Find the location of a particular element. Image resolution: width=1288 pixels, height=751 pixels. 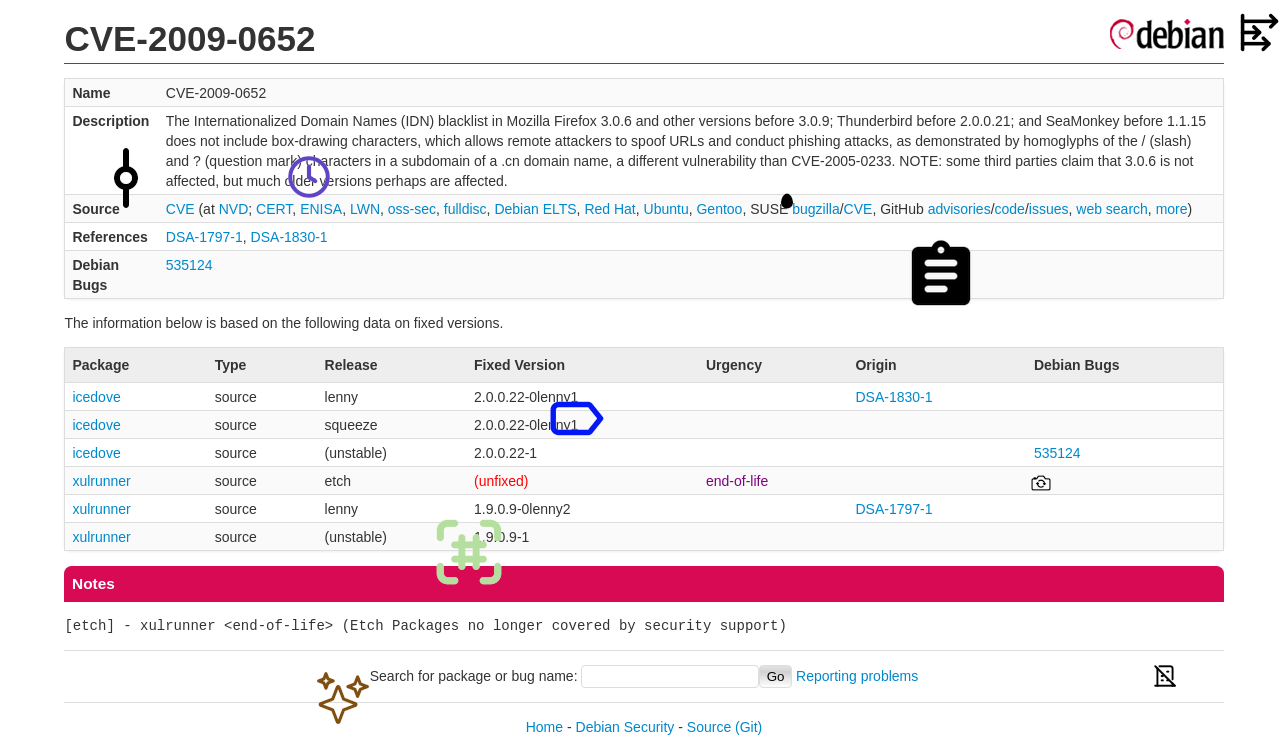

view current time is located at coordinates (309, 177).